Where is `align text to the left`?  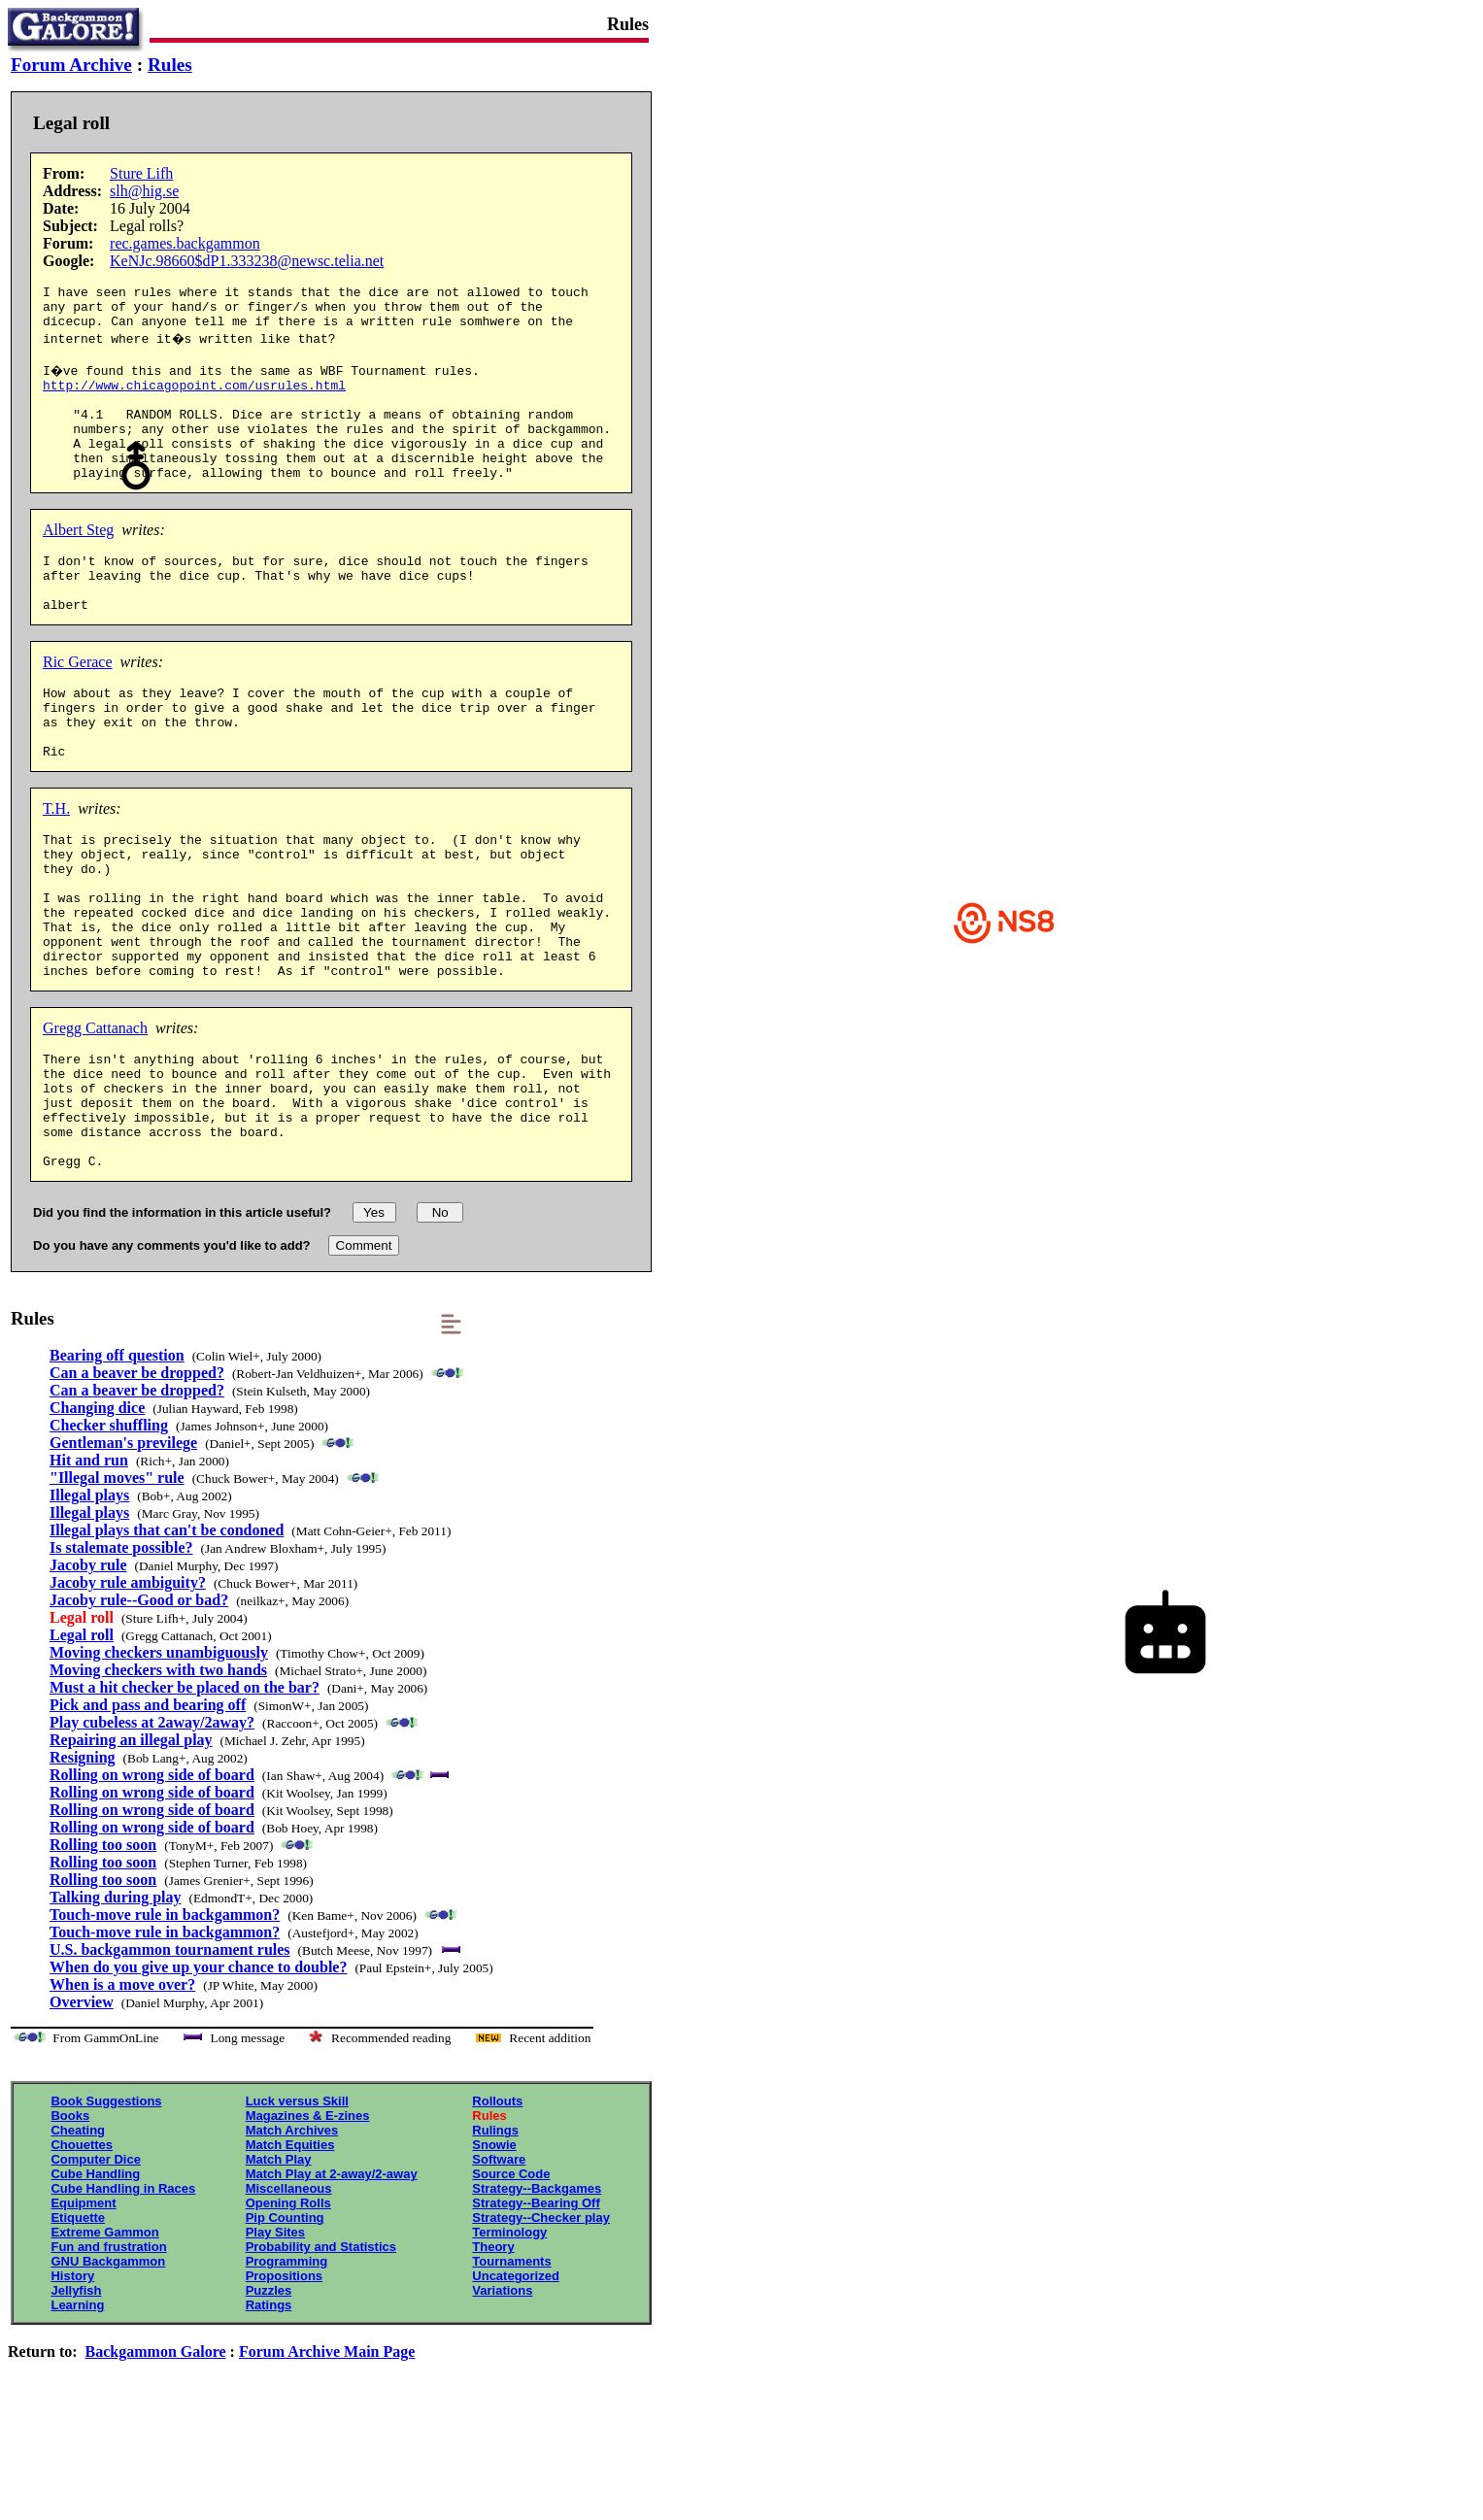
align text to the left is located at coordinates (451, 1324).